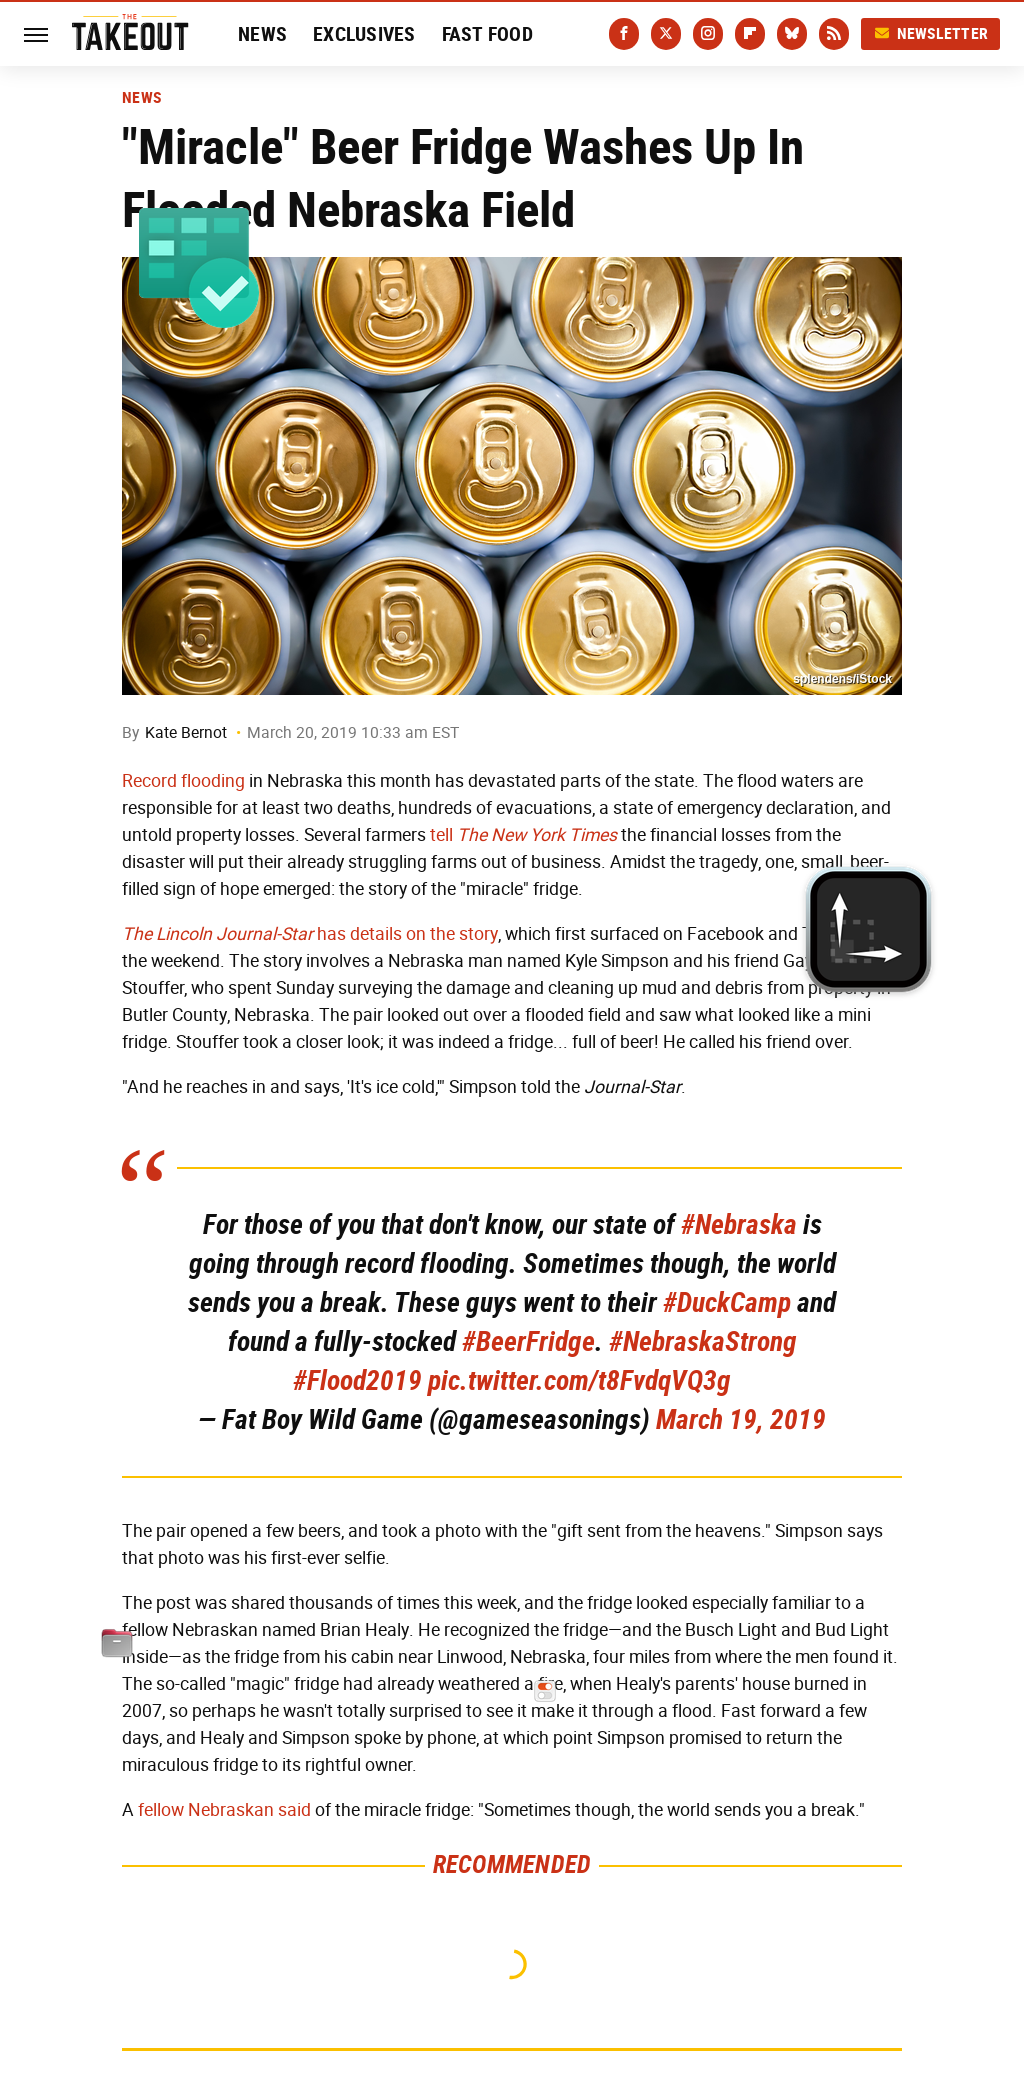 This screenshot has width=1024, height=2091. Describe the element at coordinates (868, 929) in the screenshot. I see `open display preferences` at that location.